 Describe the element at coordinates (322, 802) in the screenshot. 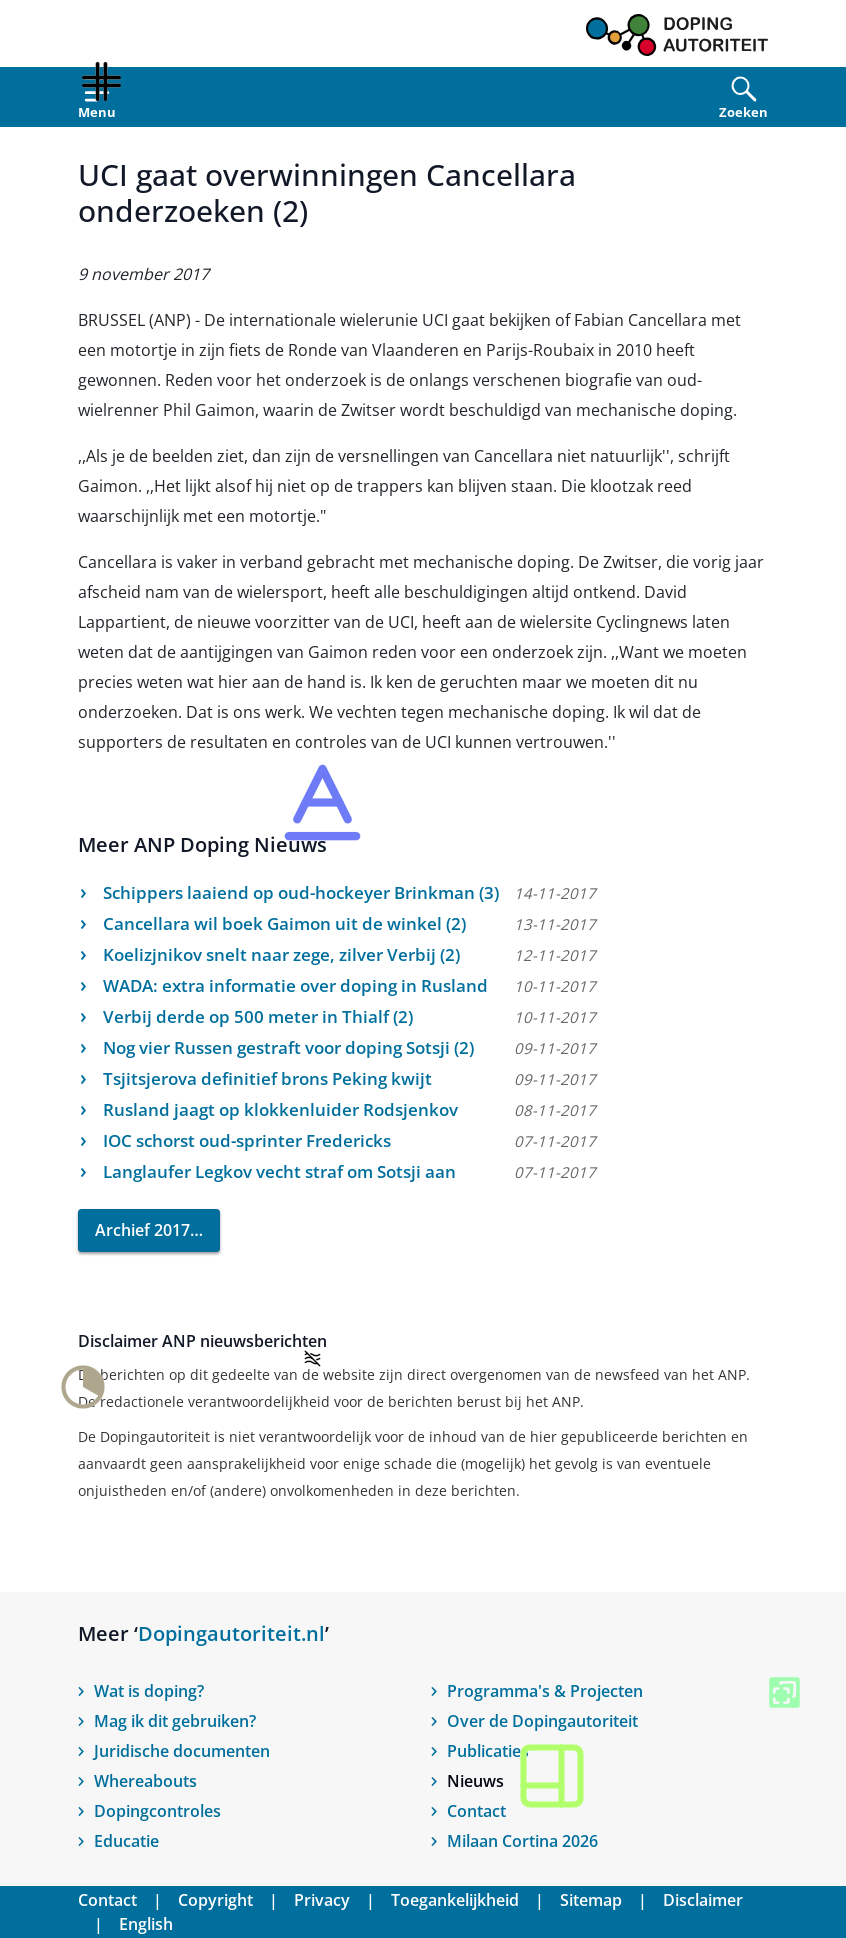

I see `set text baseline alignment` at that location.